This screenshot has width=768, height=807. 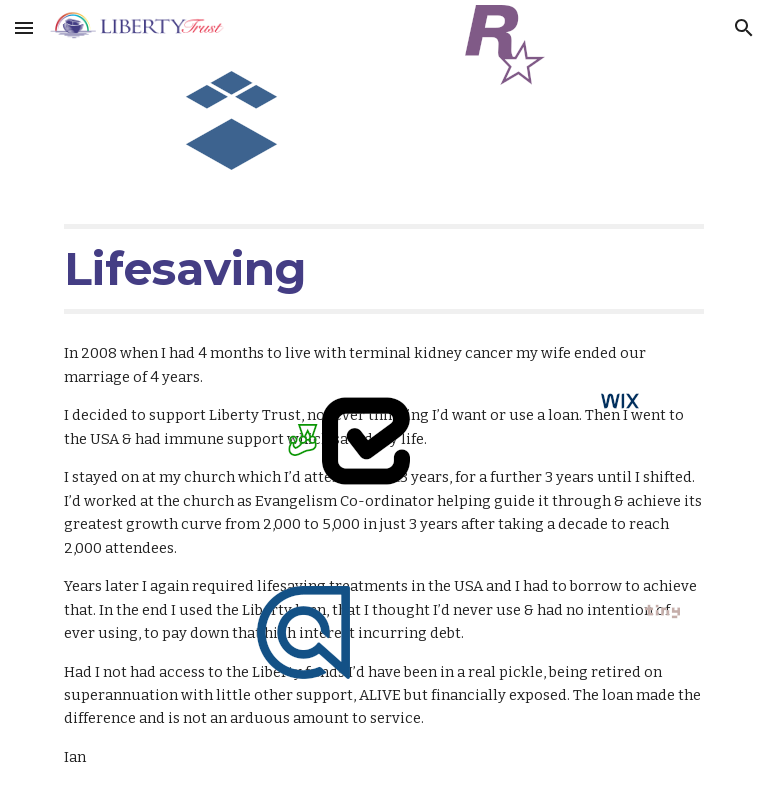 I want to click on Rockstar Games company logo, so click(x=505, y=45).